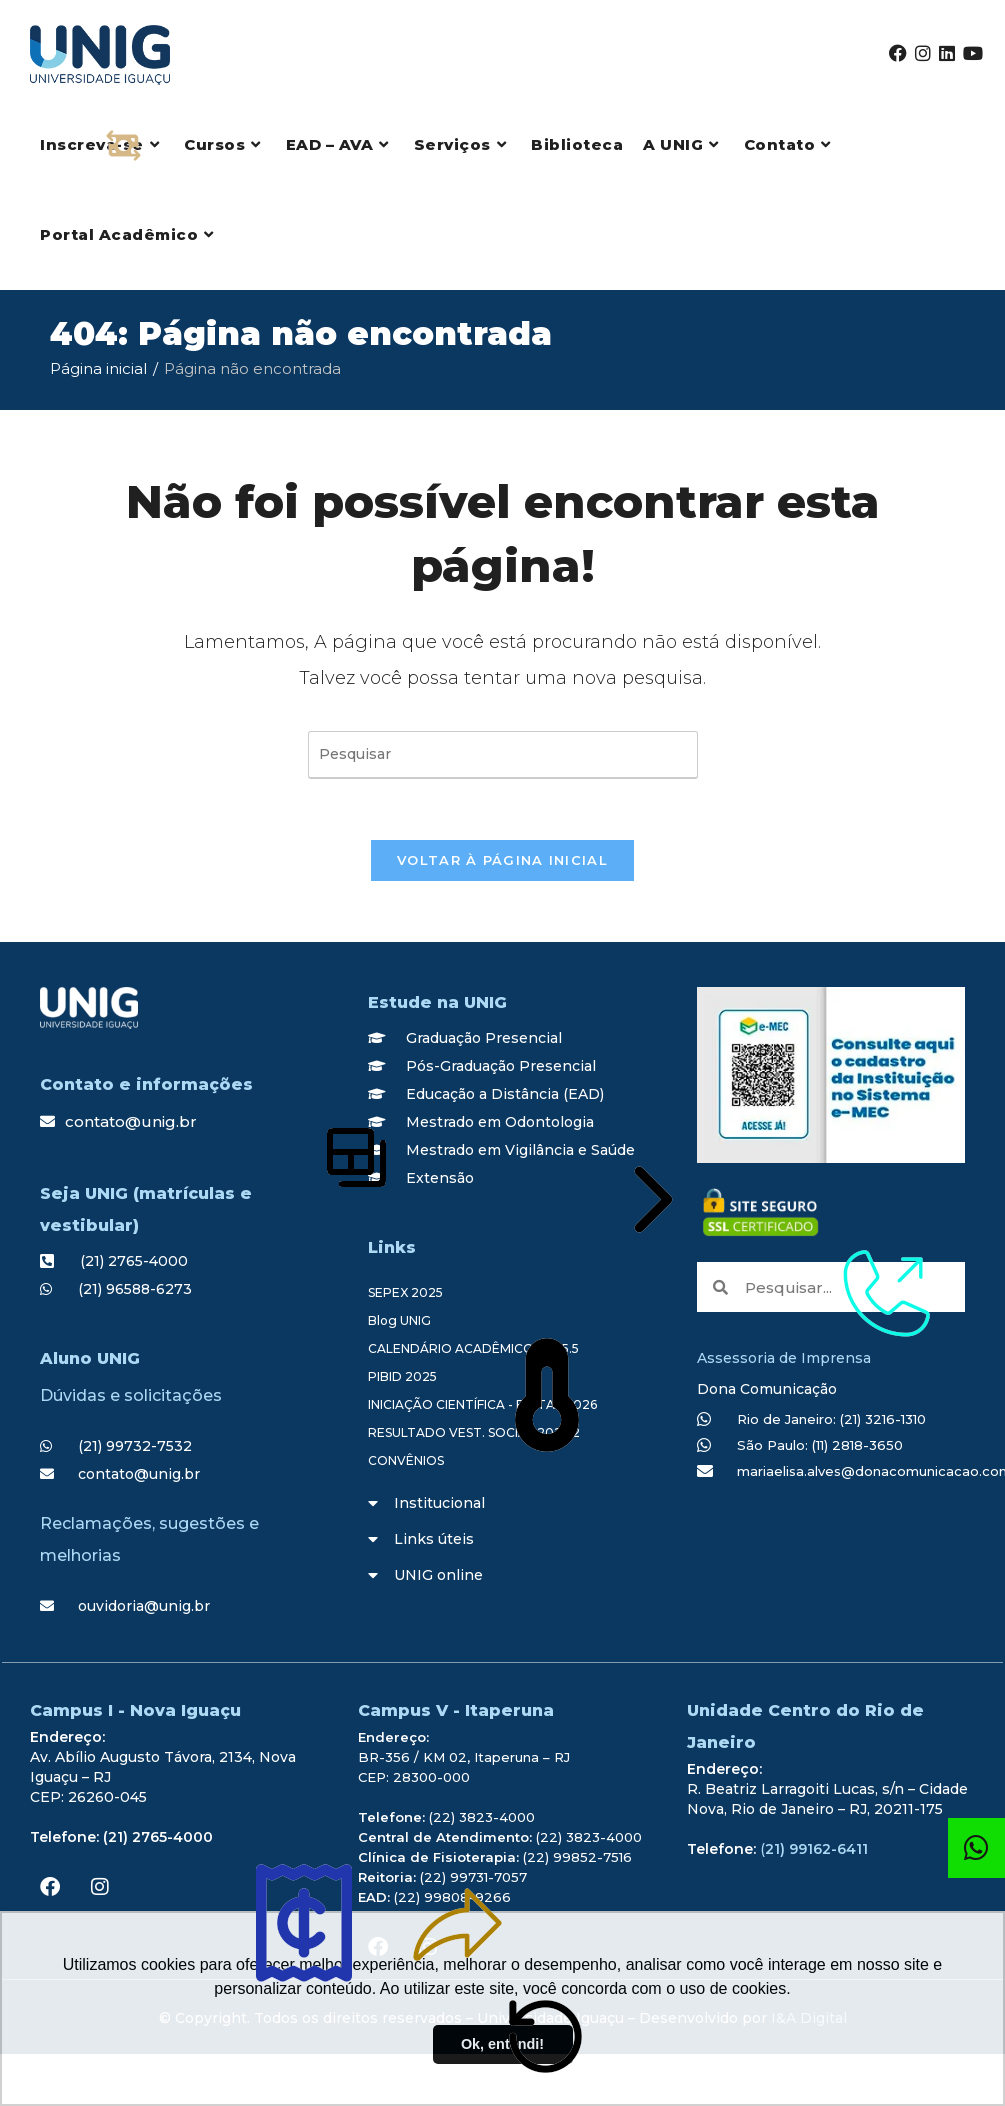 This screenshot has height=2106, width=1005. What do you see at coordinates (545, 2036) in the screenshot?
I see `undo the last action` at bounding box center [545, 2036].